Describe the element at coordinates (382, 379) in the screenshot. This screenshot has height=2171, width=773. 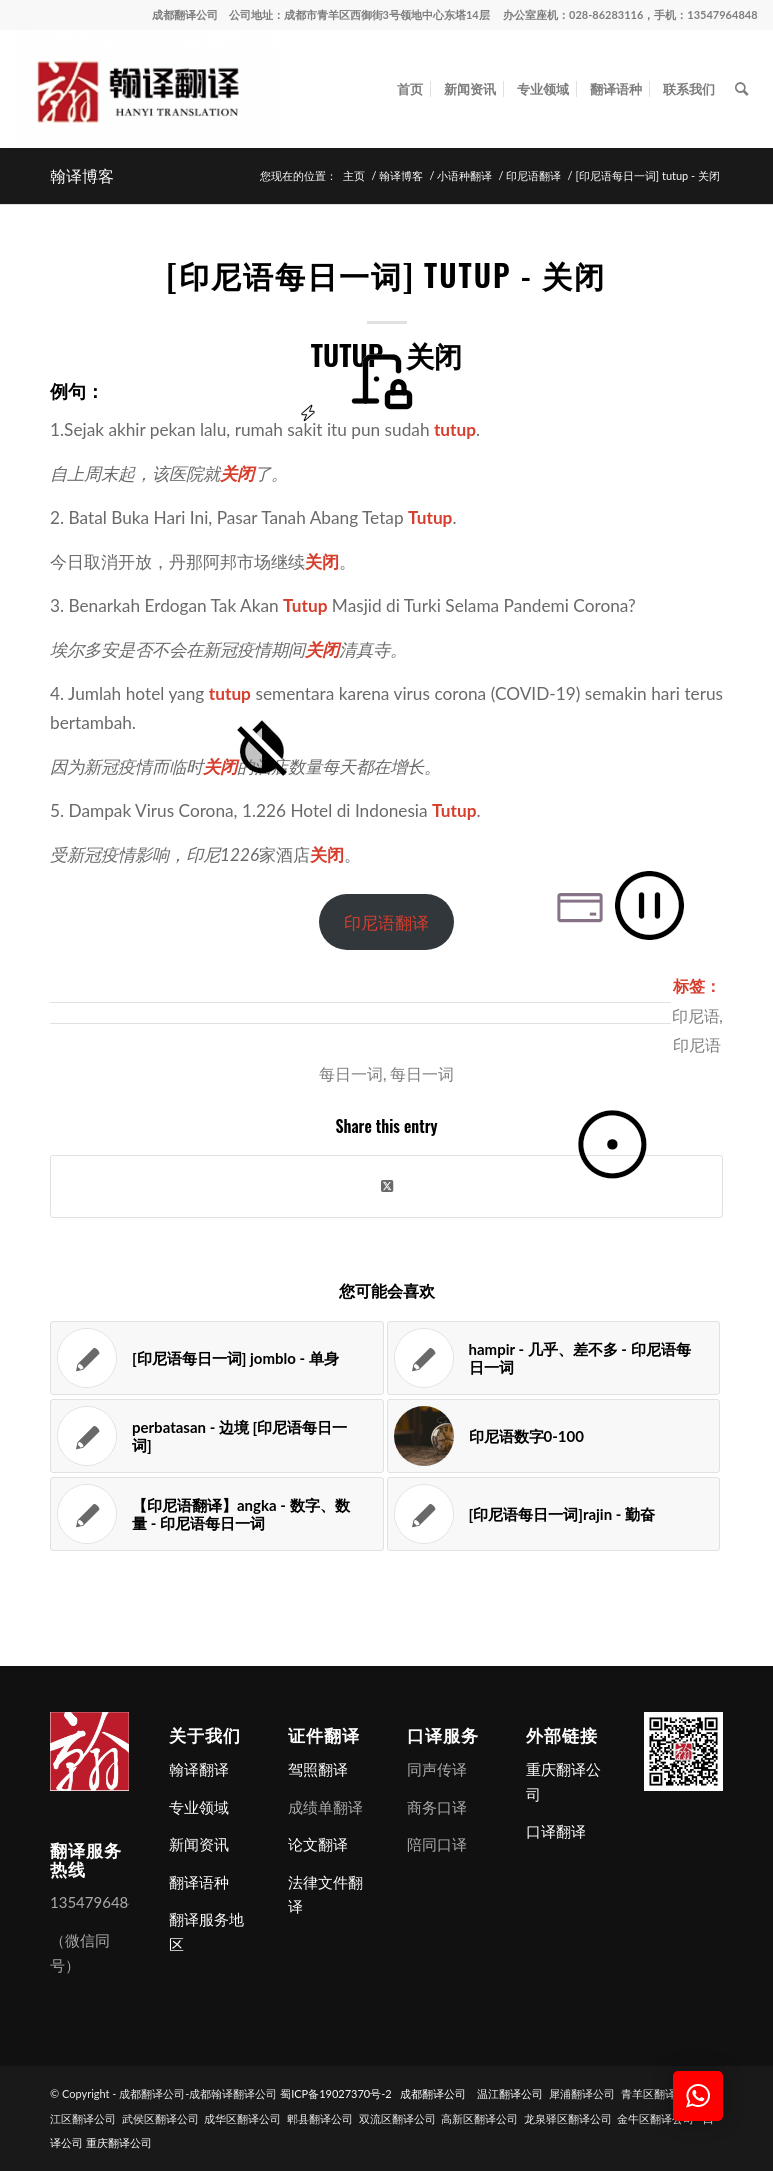
I see `indicates a locked or secured room` at that location.